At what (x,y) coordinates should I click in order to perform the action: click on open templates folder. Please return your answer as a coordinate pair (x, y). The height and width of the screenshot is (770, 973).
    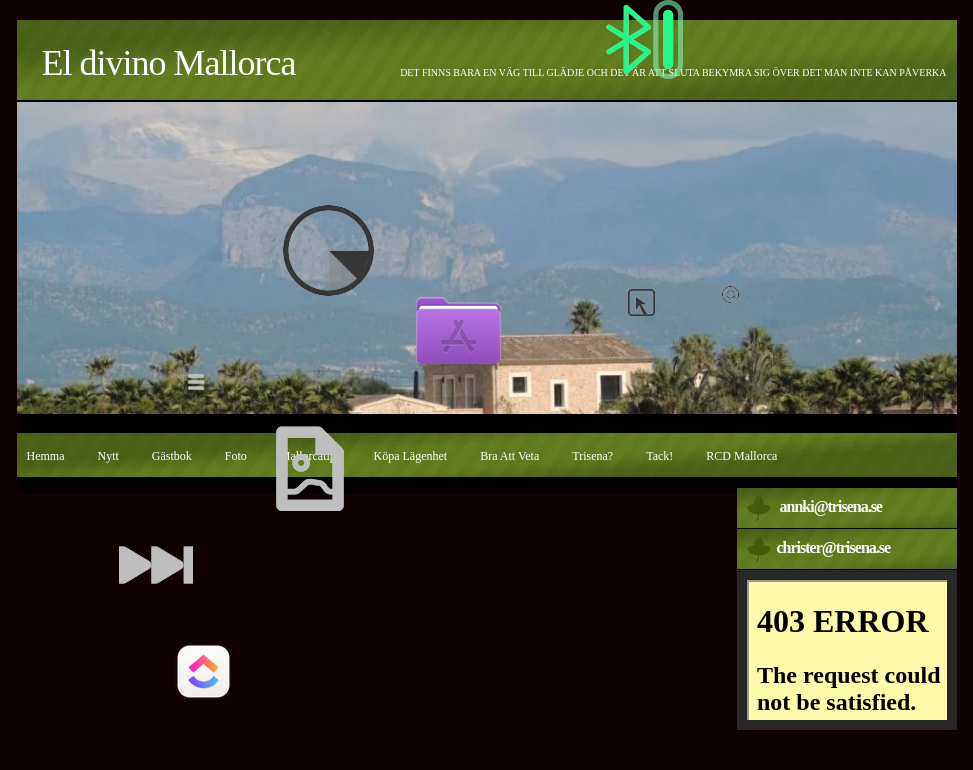
    Looking at the image, I should click on (458, 330).